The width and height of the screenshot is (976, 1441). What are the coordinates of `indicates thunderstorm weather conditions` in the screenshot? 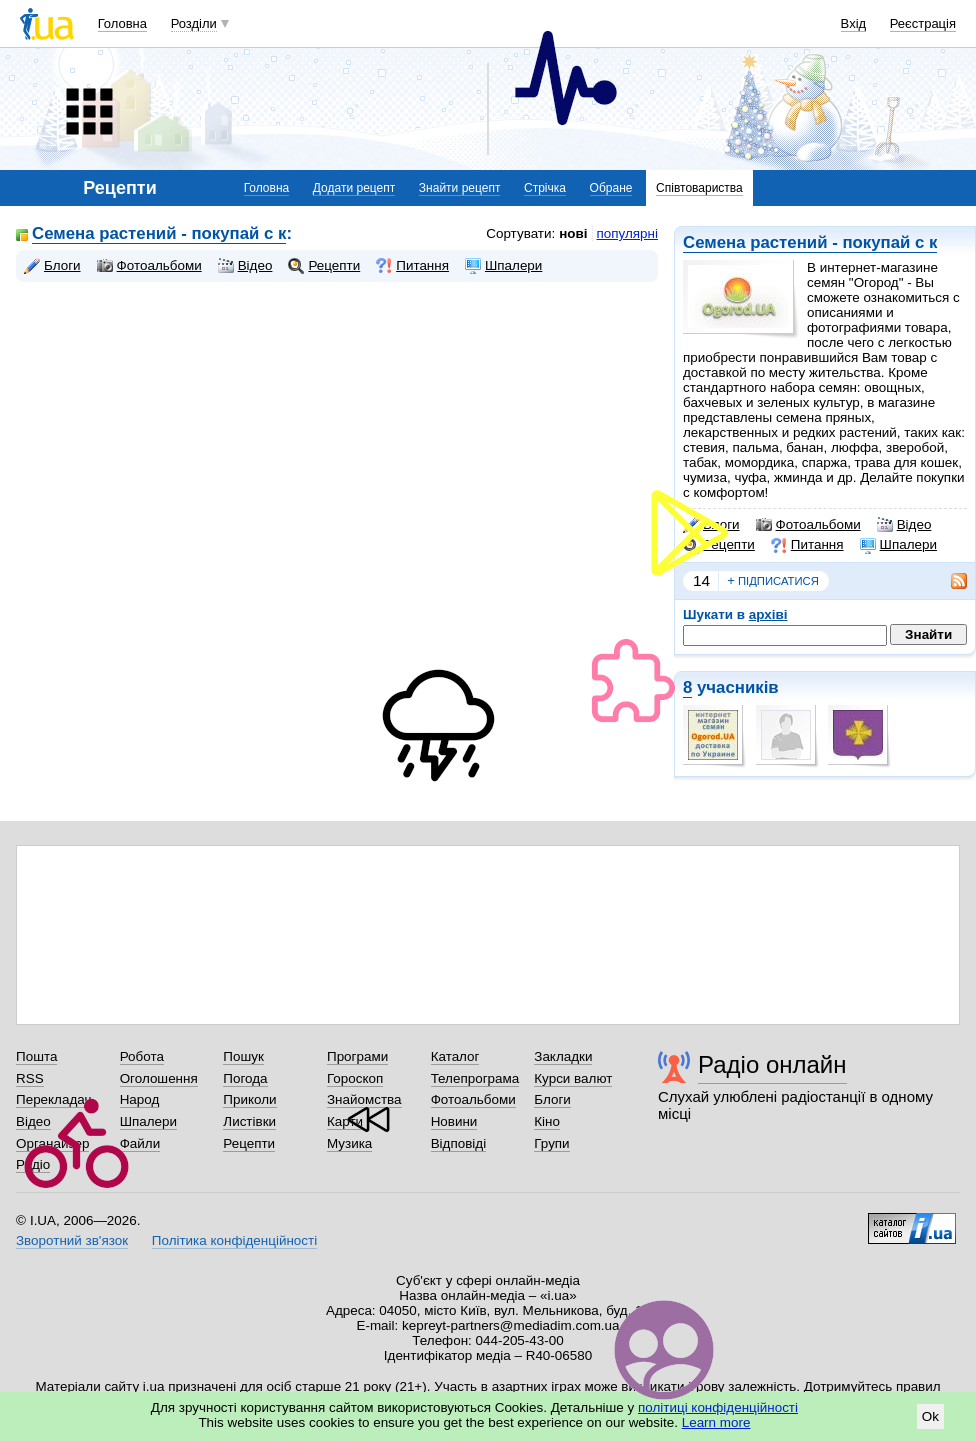 It's located at (438, 725).